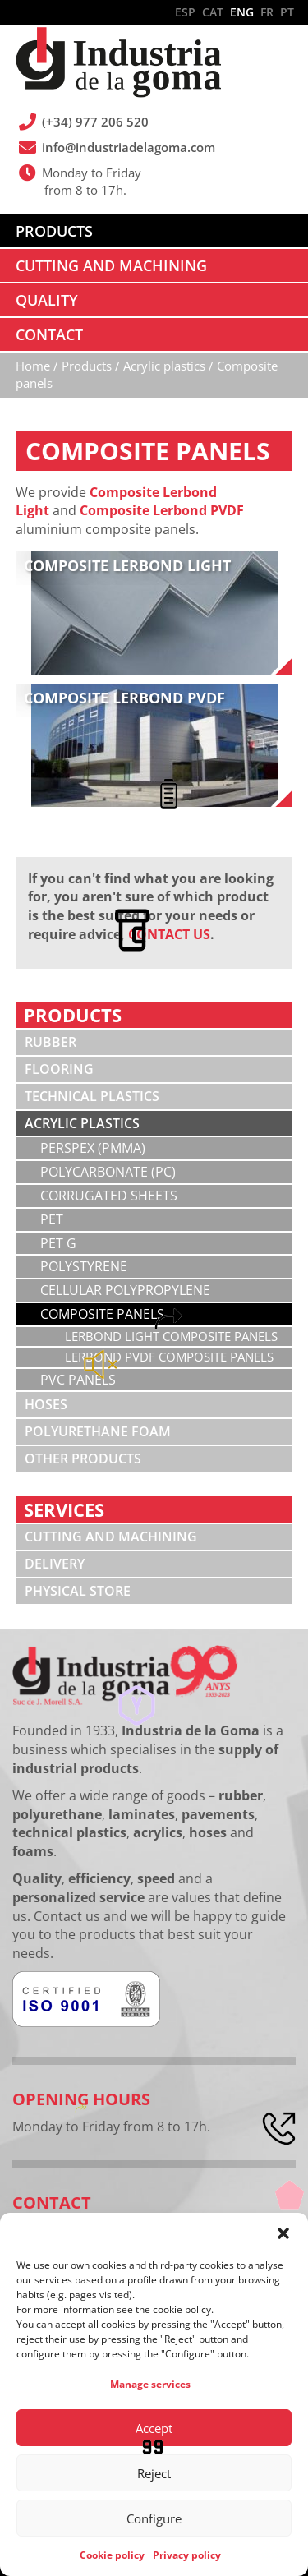 The width and height of the screenshot is (308, 2576). What do you see at coordinates (136, 1705) in the screenshot?
I see `indicates a category or section labeled "Y"` at bounding box center [136, 1705].